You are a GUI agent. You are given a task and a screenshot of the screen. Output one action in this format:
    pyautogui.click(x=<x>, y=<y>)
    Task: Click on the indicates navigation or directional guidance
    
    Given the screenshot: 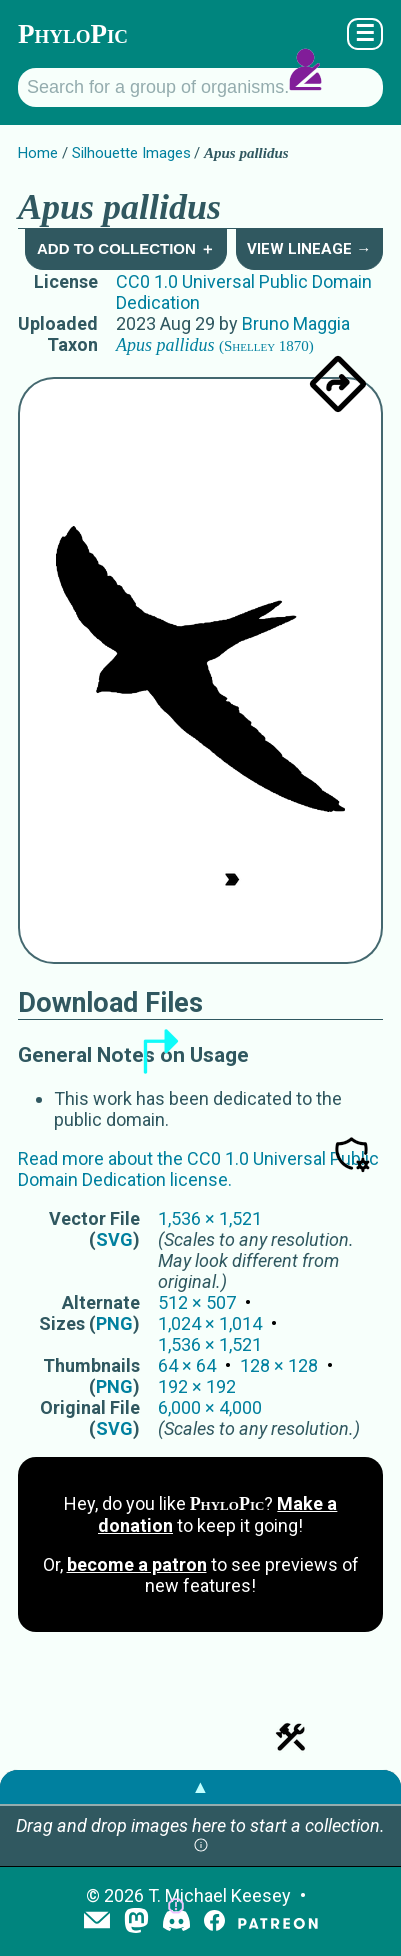 What is the action you would take?
    pyautogui.click(x=338, y=384)
    